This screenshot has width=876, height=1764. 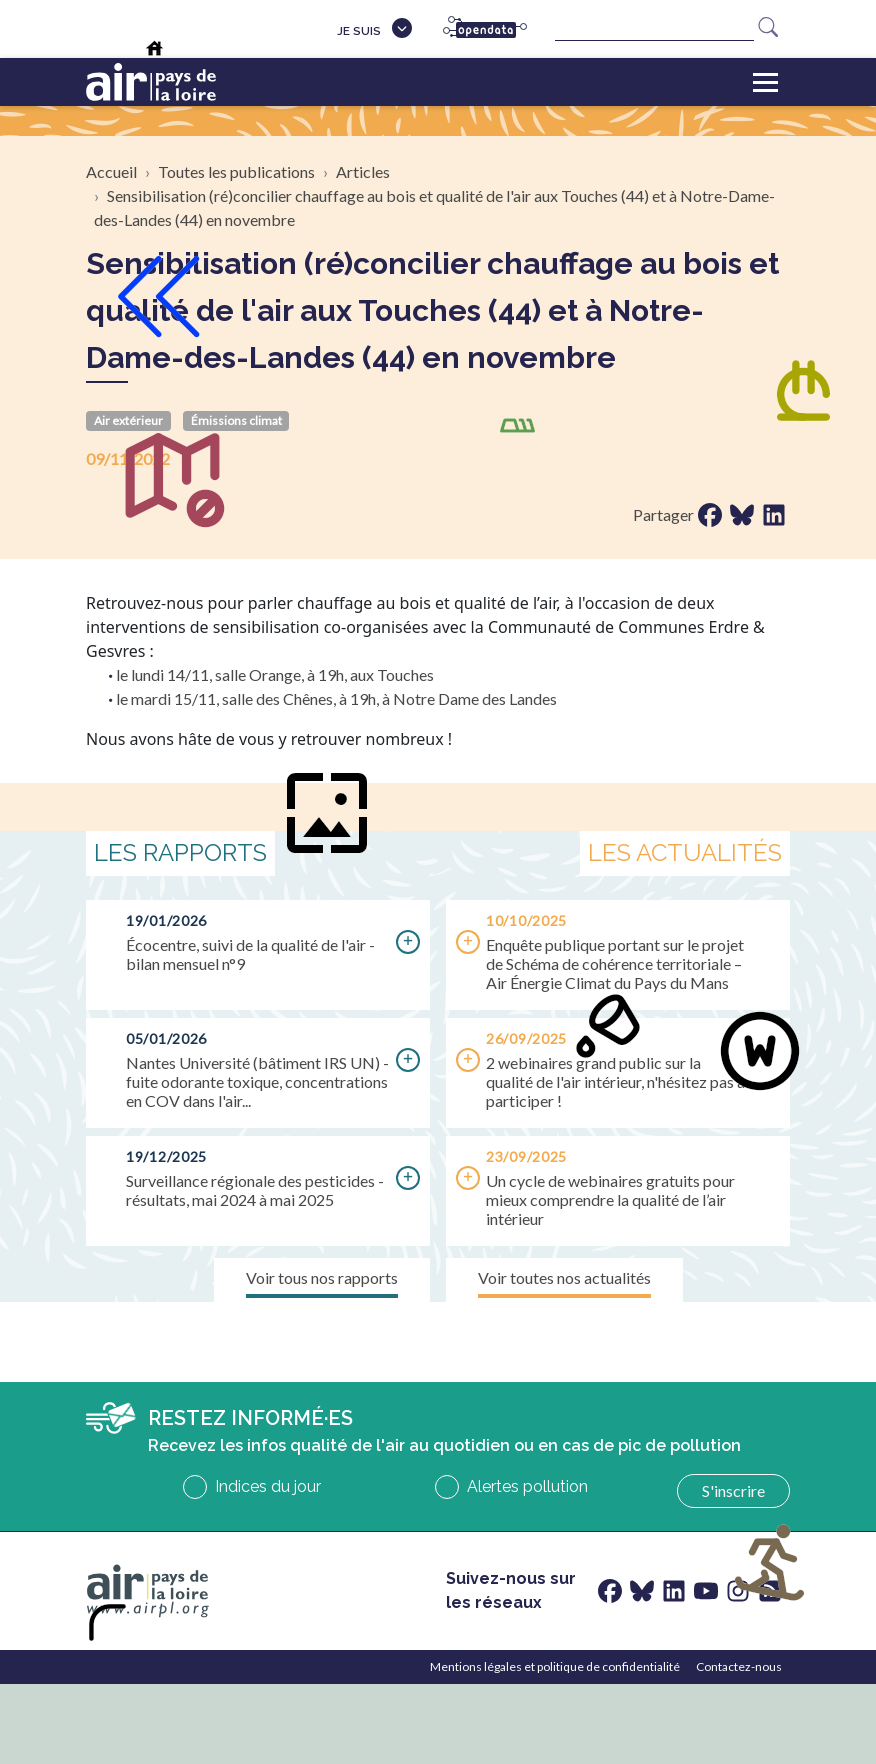 What do you see at coordinates (769, 1562) in the screenshot?
I see `access snowboarding or winter sports content` at bounding box center [769, 1562].